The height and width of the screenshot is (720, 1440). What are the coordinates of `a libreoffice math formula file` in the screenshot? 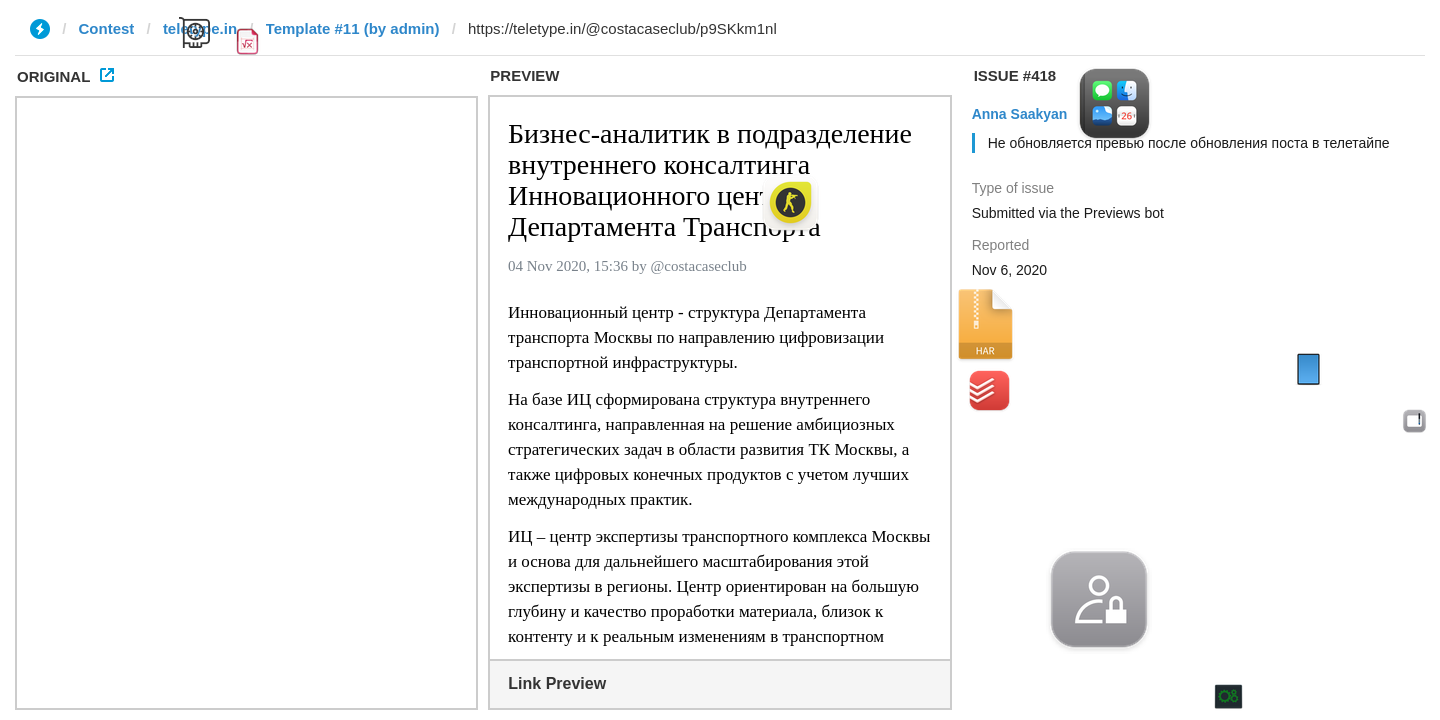 It's located at (247, 41).